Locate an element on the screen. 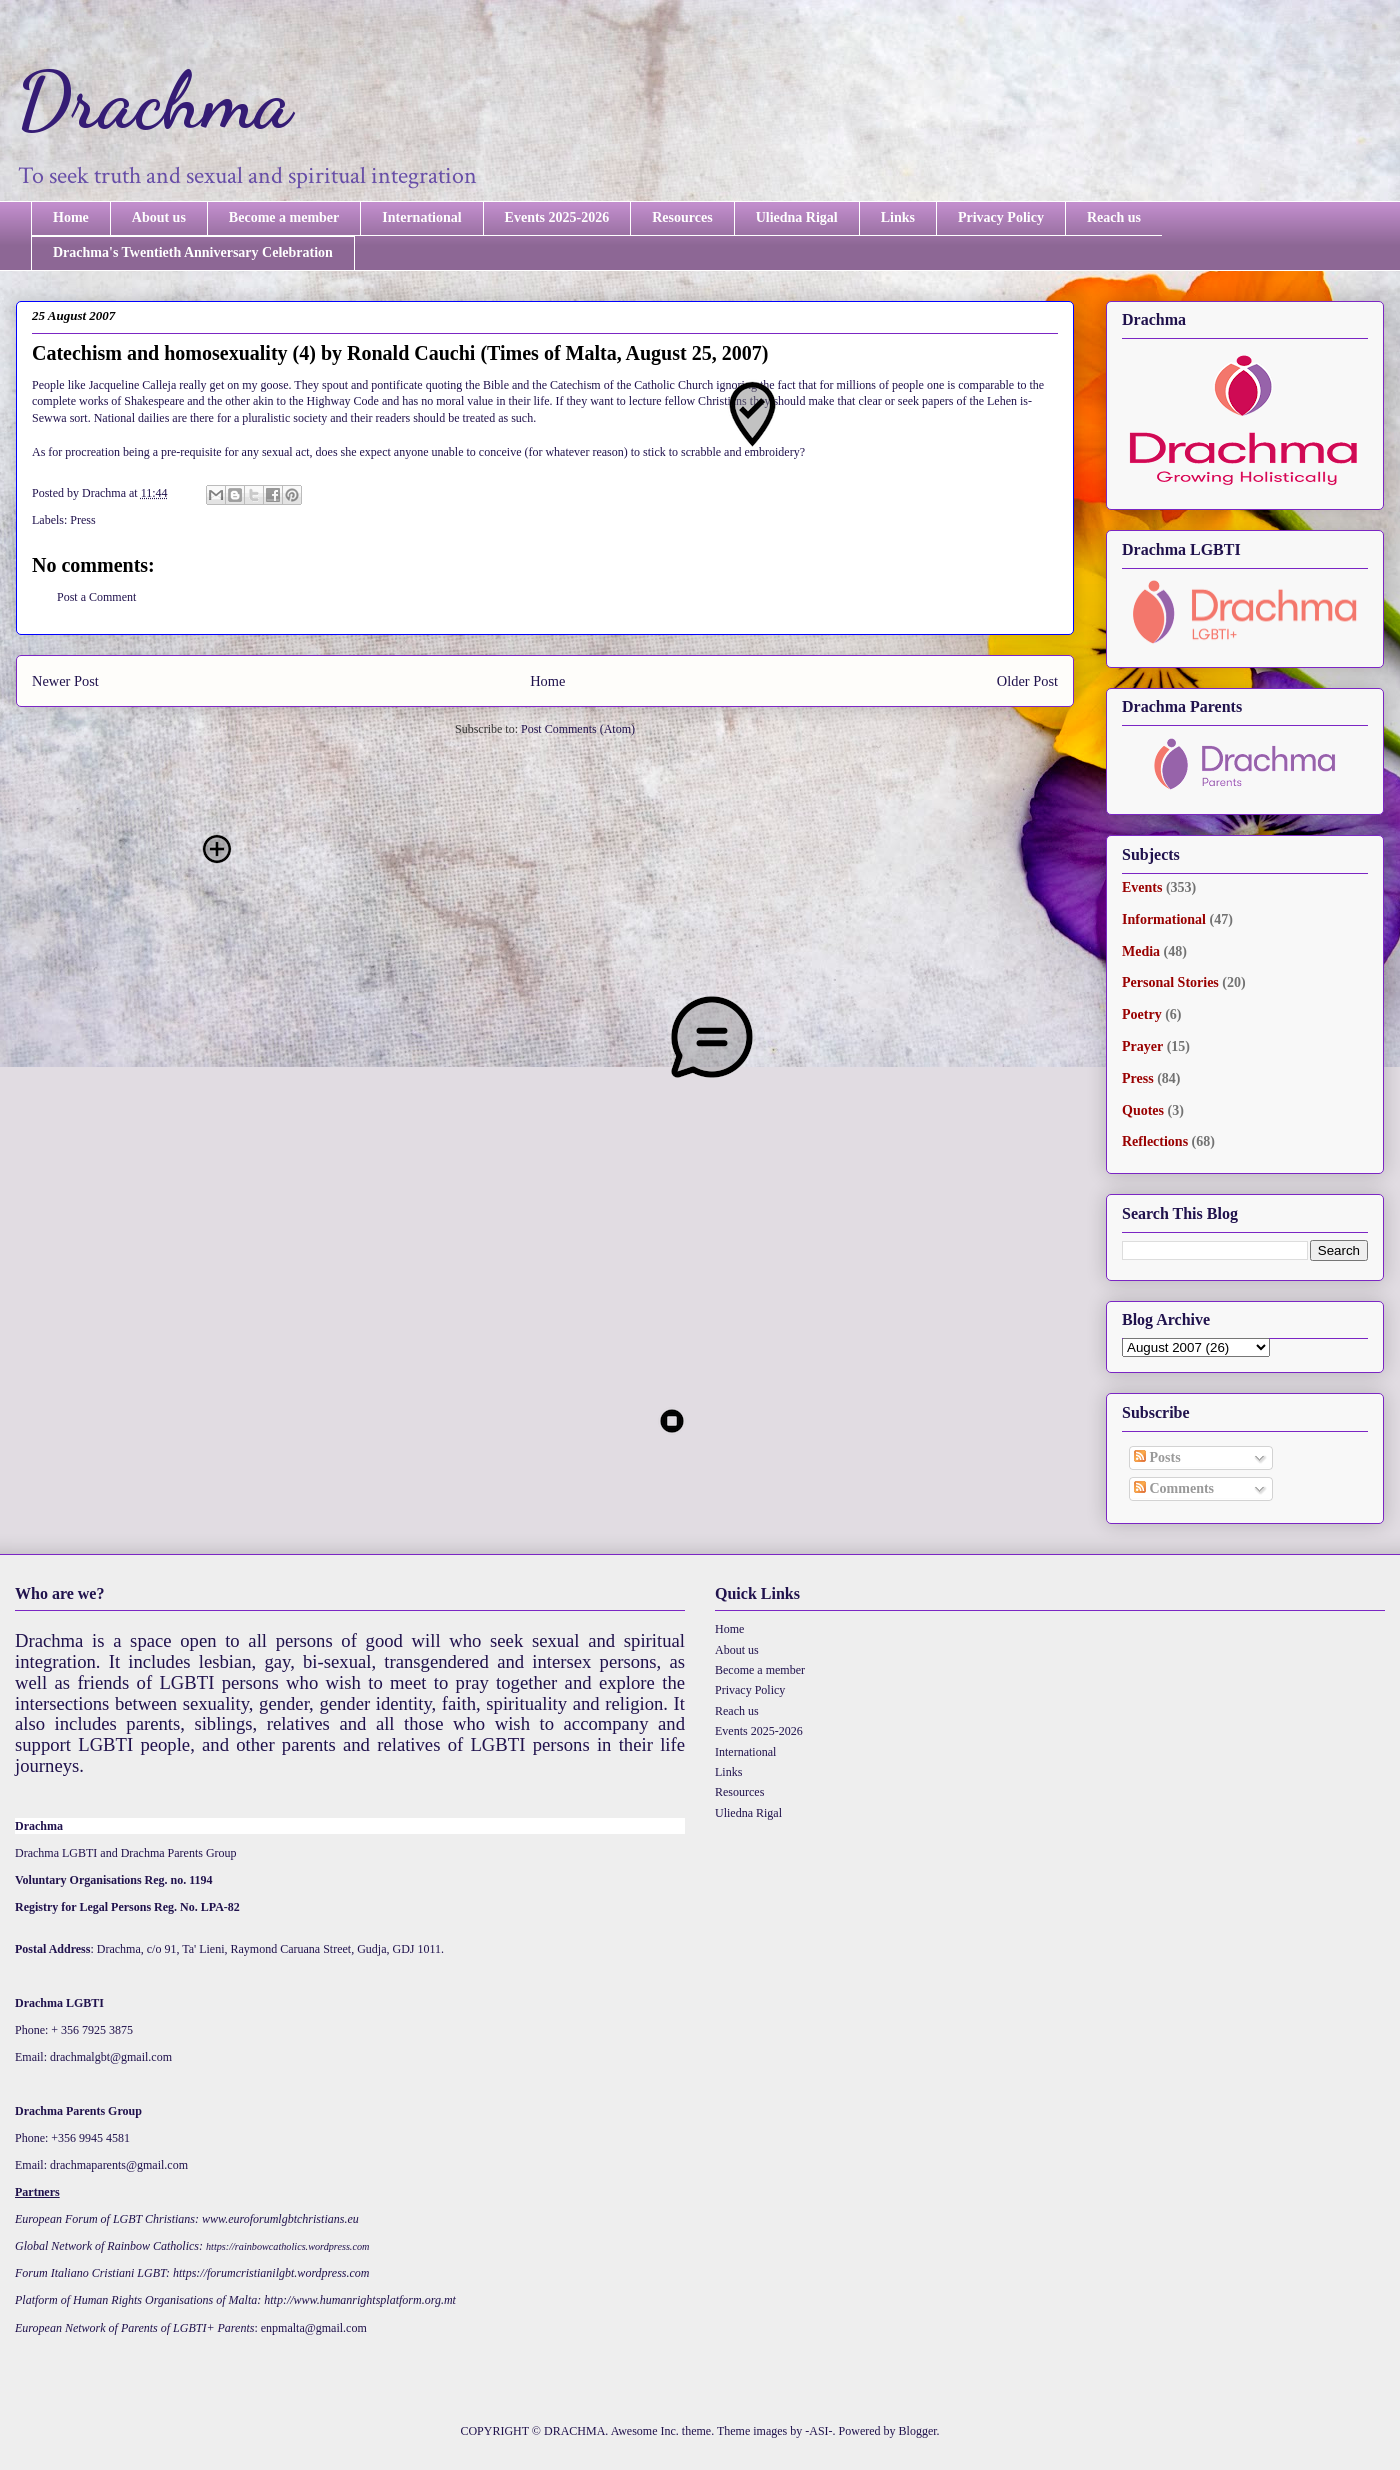  add a new item or element is located at coordinates (217, 849).